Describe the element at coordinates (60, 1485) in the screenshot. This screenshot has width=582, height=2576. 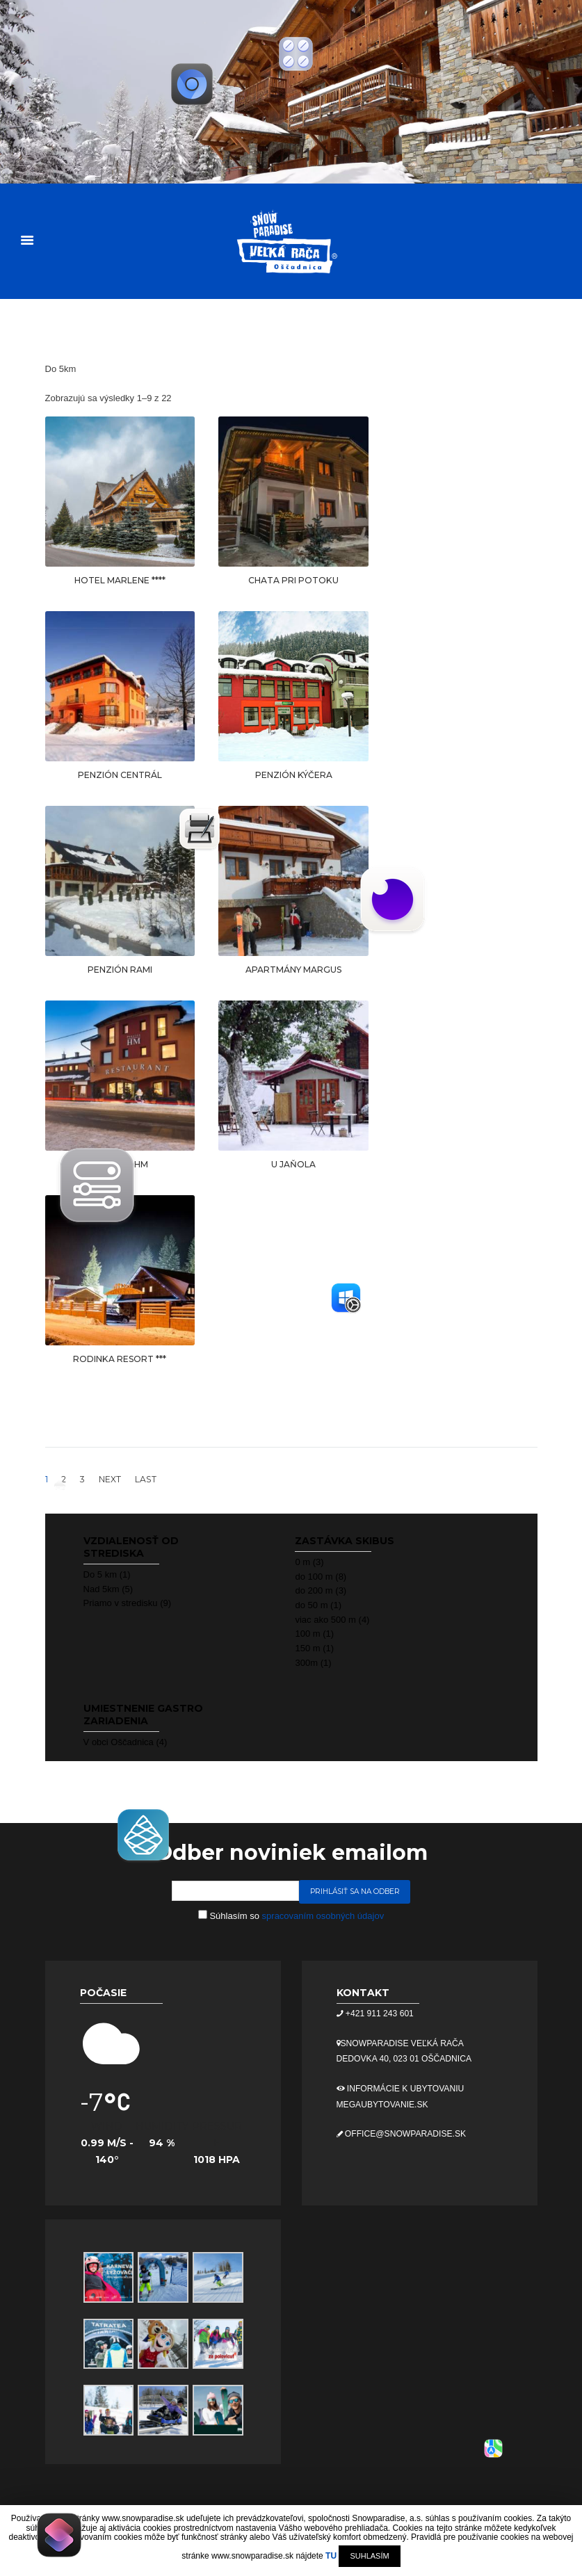
I see `indicates foggy weather conditions` at that location.